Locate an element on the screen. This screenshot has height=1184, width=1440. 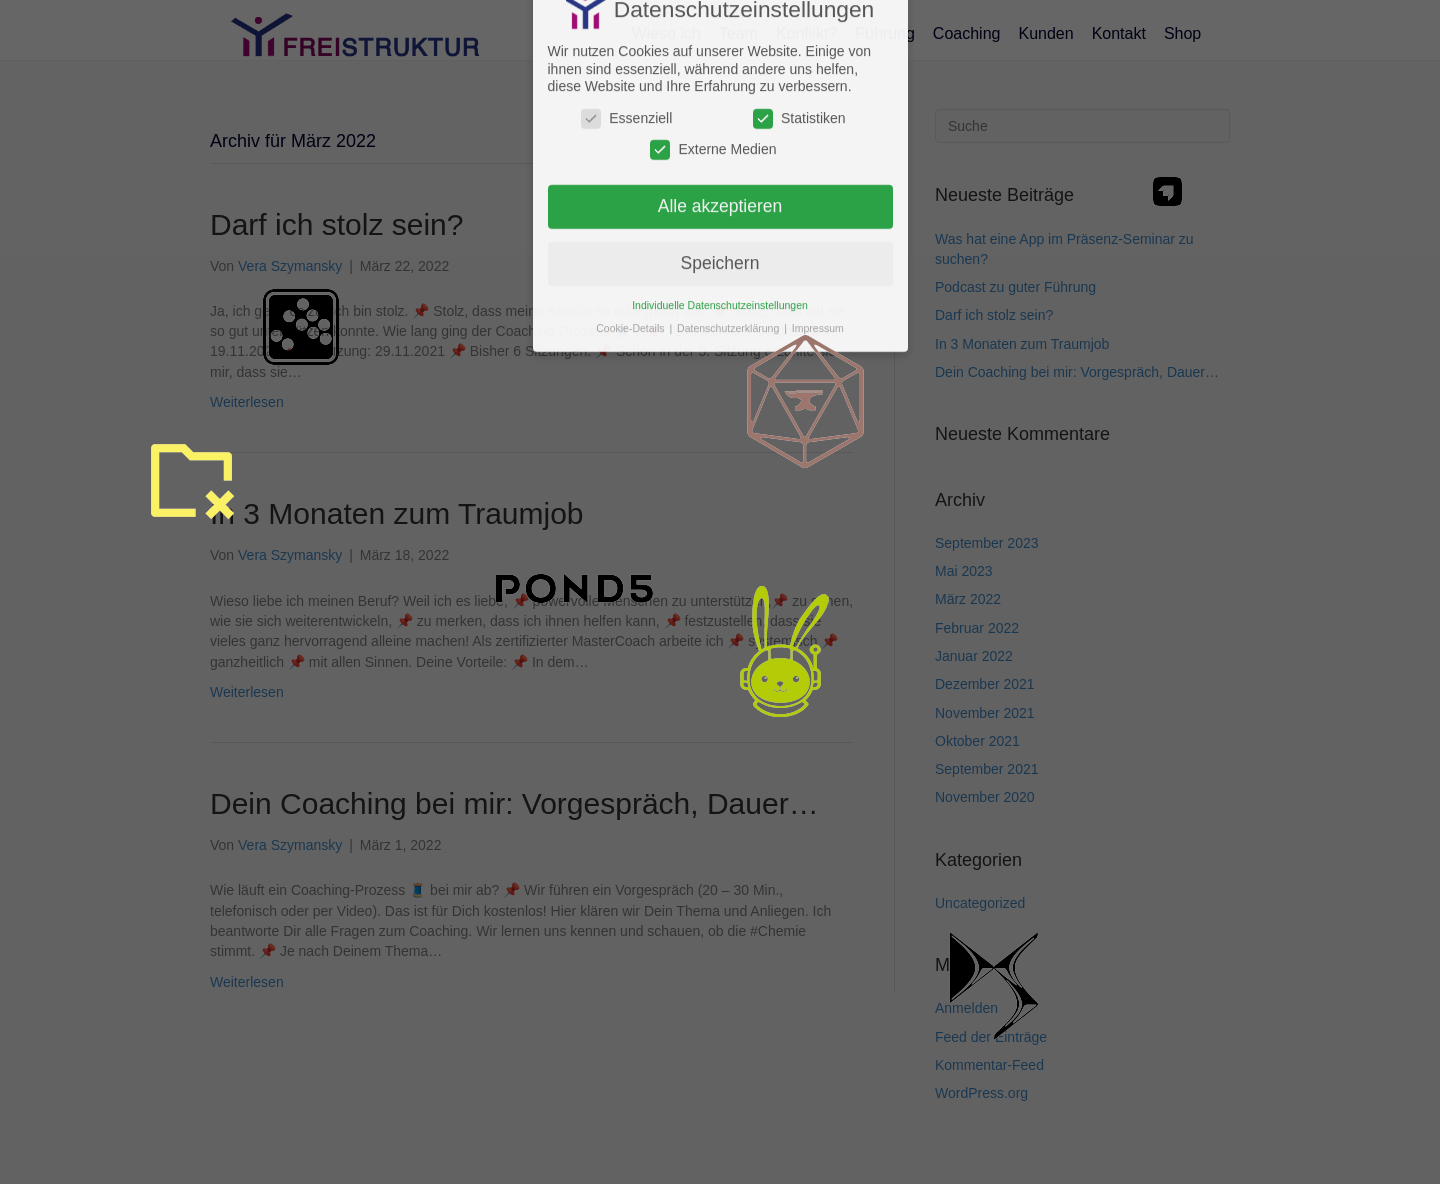
trino distributed SQL query engine logo is located at coordinates (784, 651).